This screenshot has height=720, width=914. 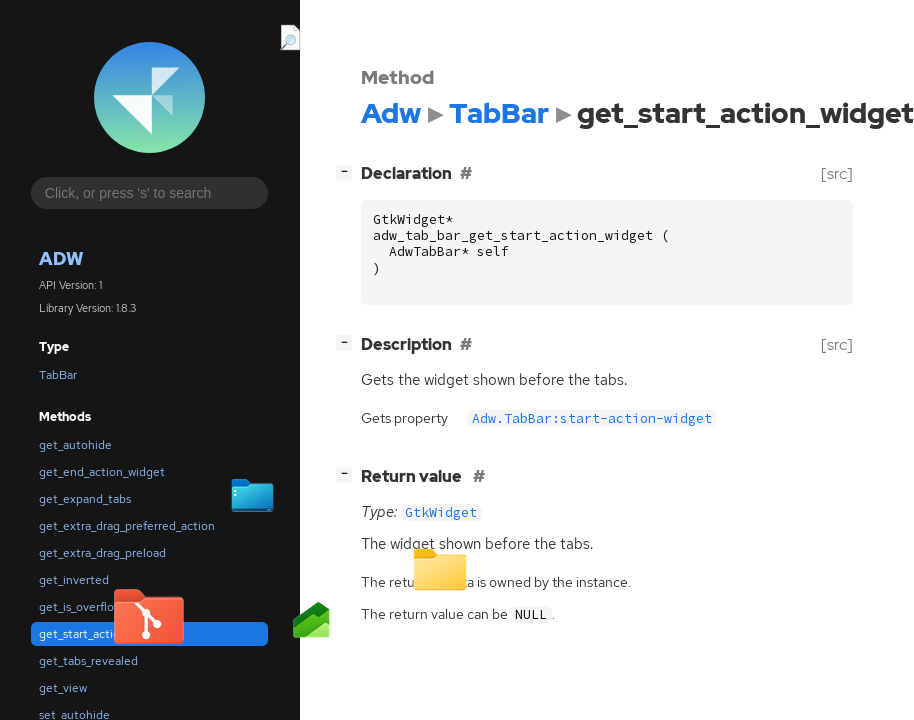 What do you see at coordinates (311, 619) in the screenshot?
I see `open the finance app` at bounding box center [311, 619].